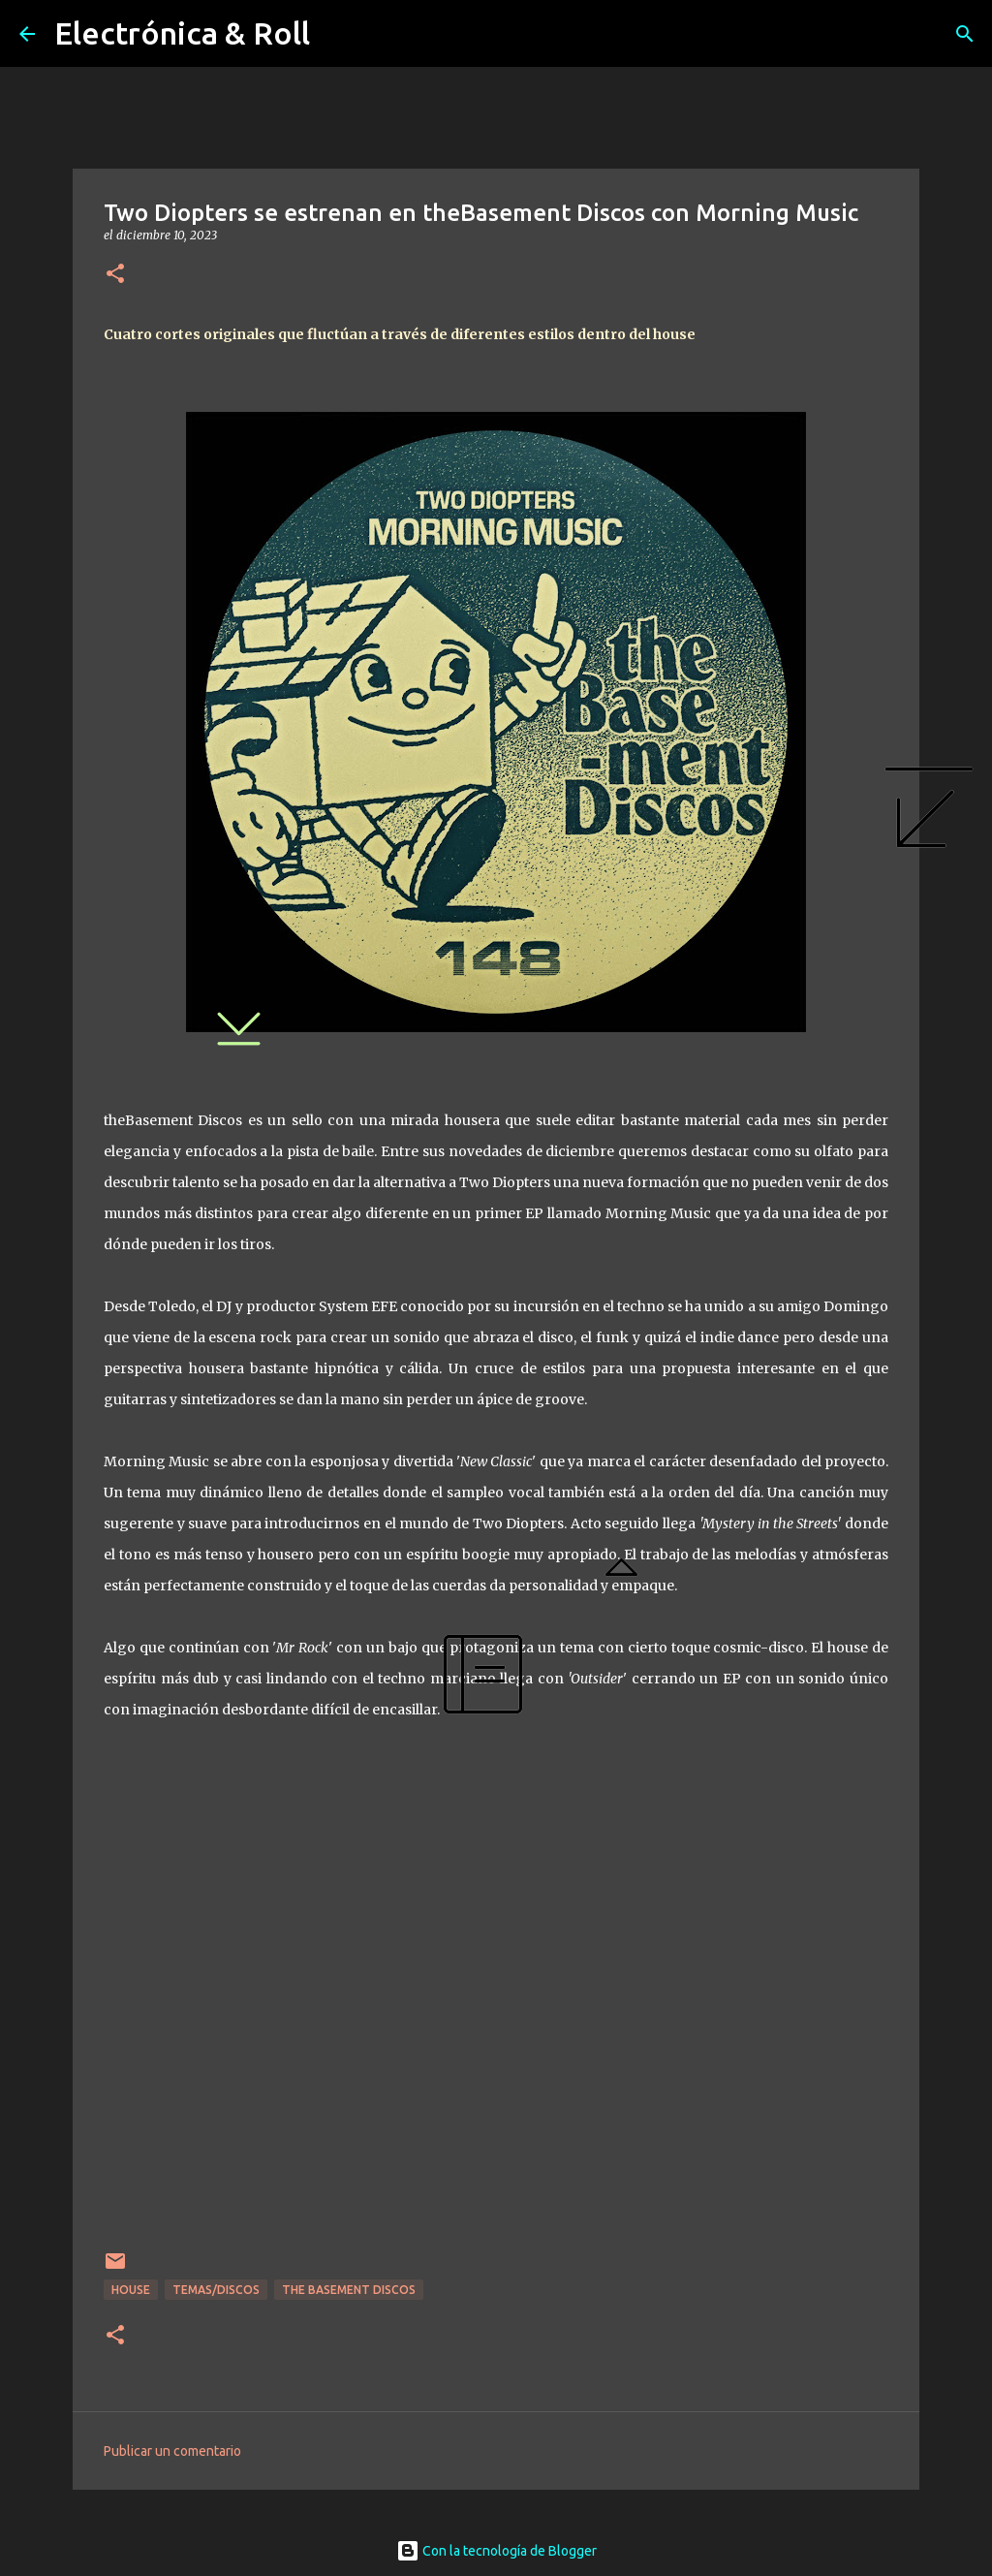 The width and height of the screenshot is (992, 2576). Describe the element at coordinates (621, 1568) in the screenshot. I see `collapse an expanded section` at that location.